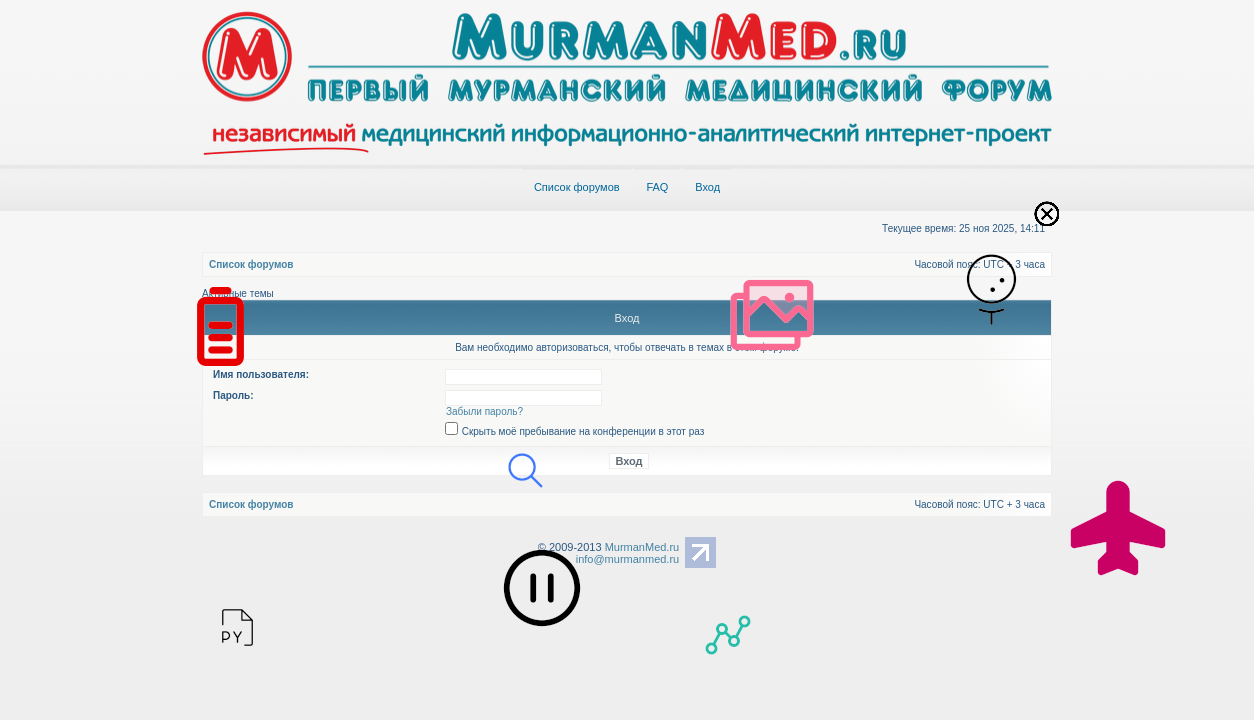  What do you see at coordinates (525, 470) in the screenshot?
I see `search for content or items` at bounding box center [525, 470].